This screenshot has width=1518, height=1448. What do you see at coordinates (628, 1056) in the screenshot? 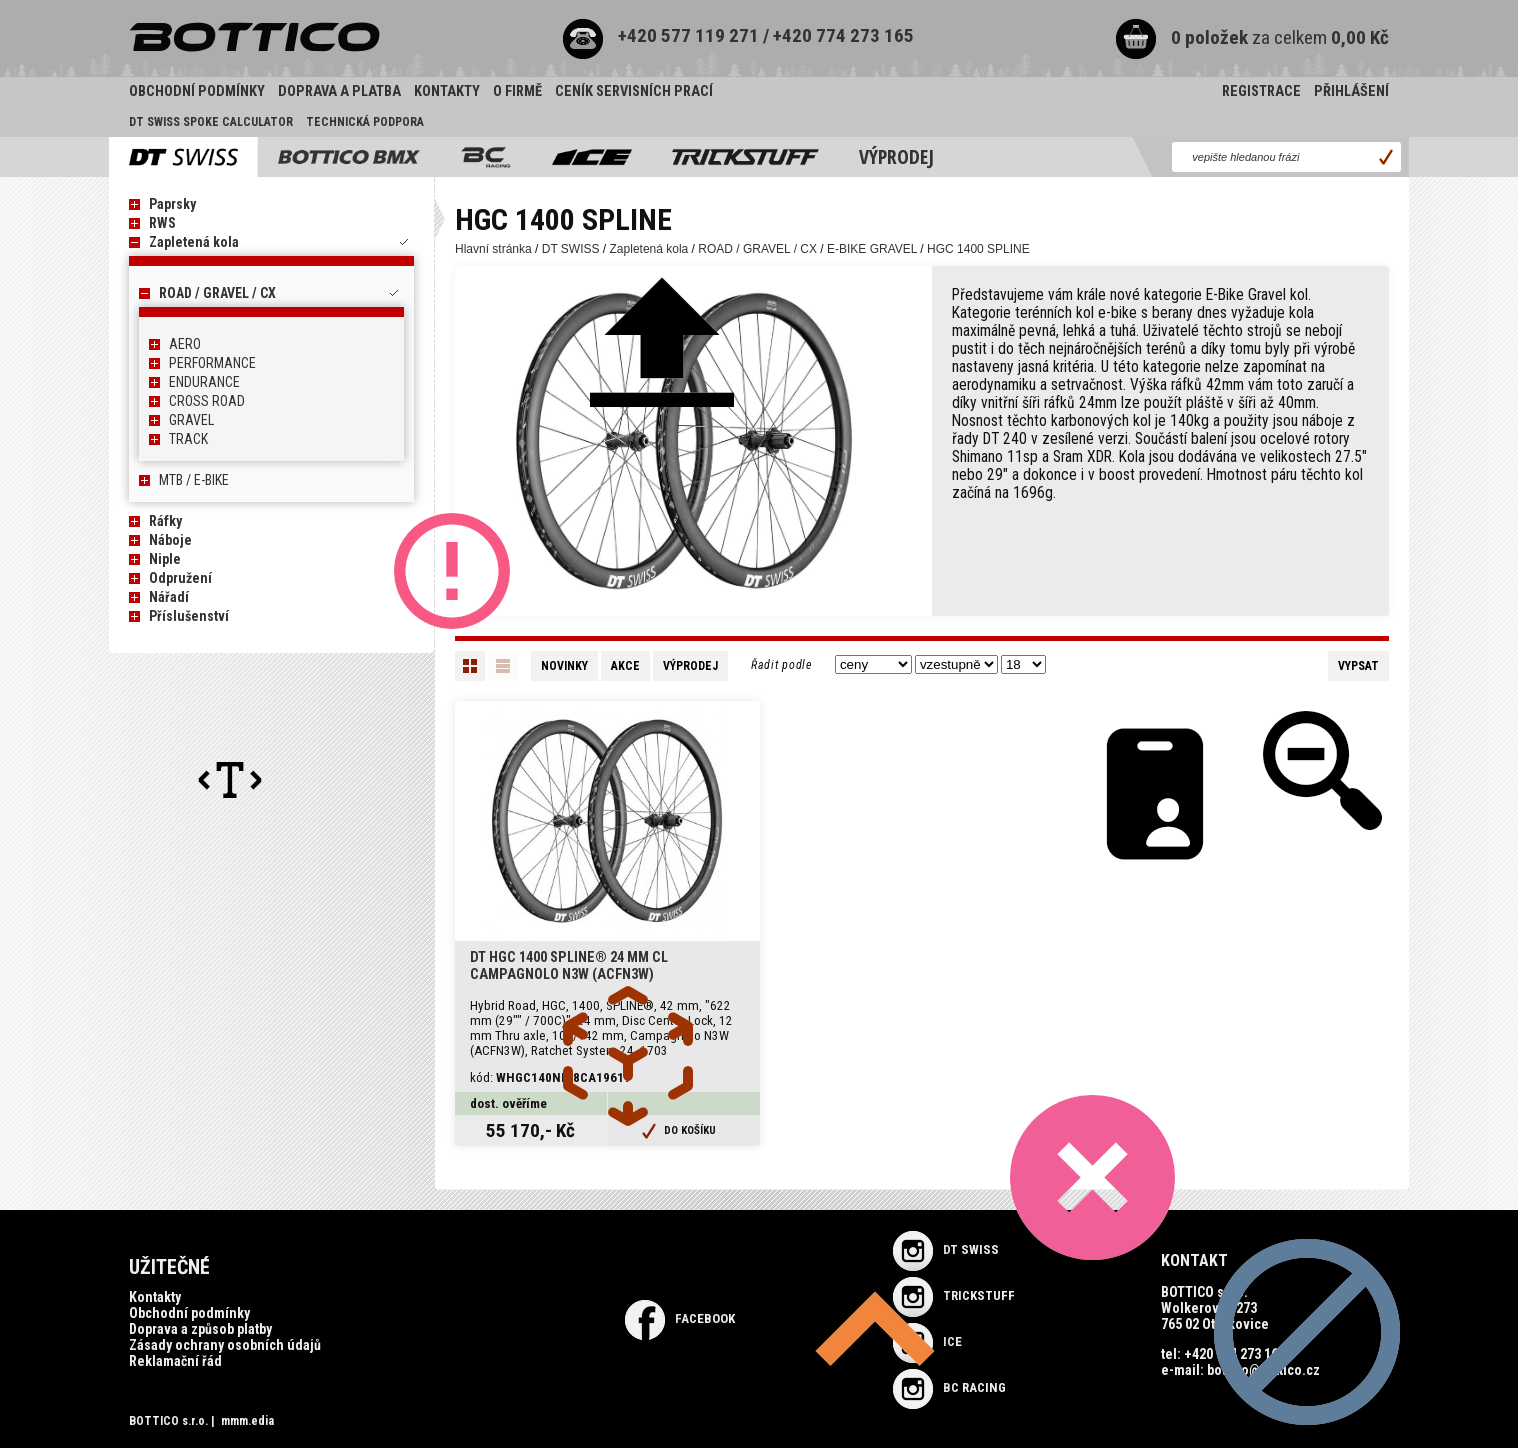
I see `view 3D model or object` at bounding box center [628, 1056].